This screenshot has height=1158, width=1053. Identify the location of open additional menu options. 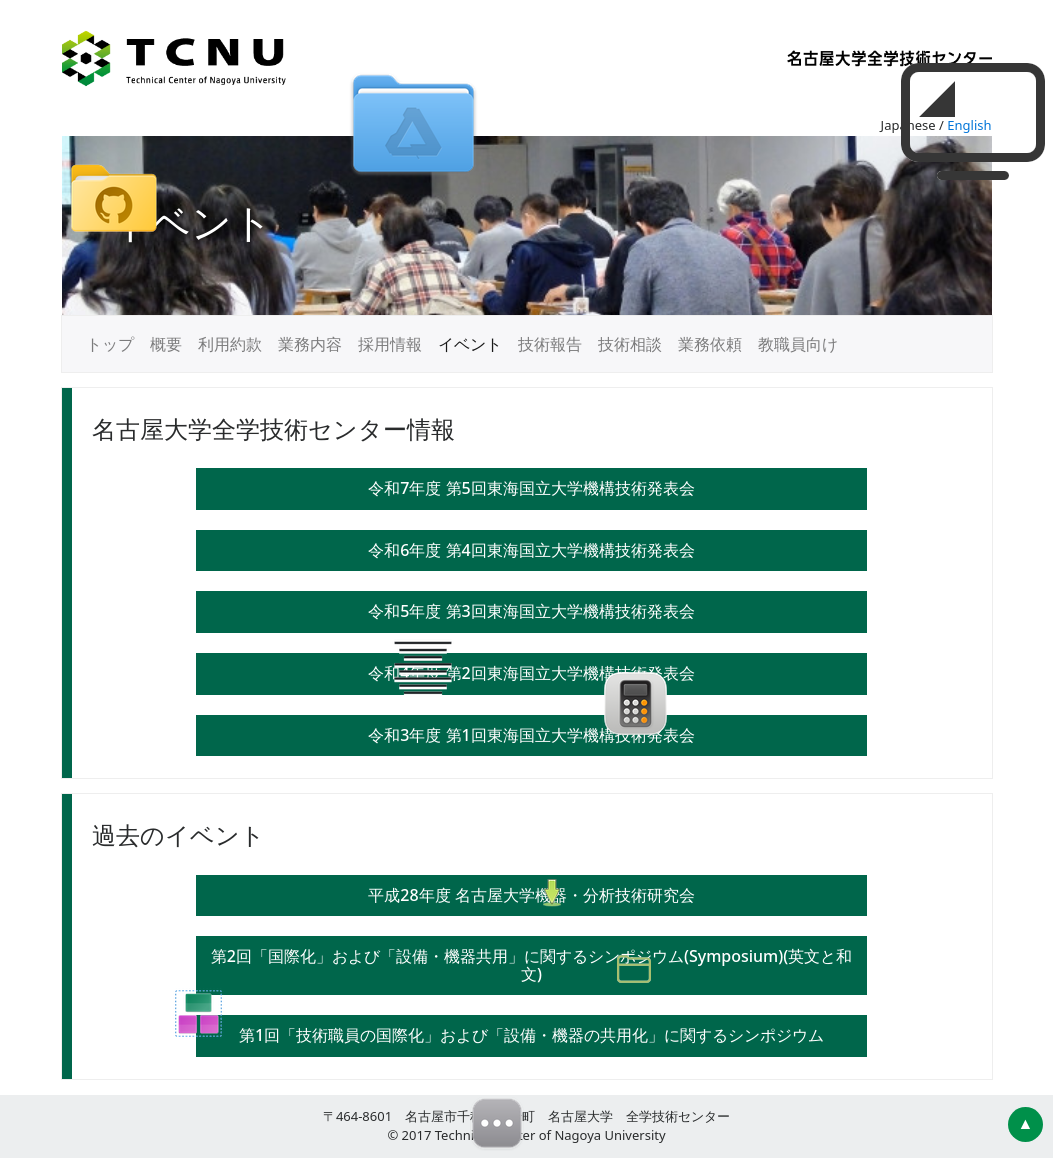
(497, 1124).